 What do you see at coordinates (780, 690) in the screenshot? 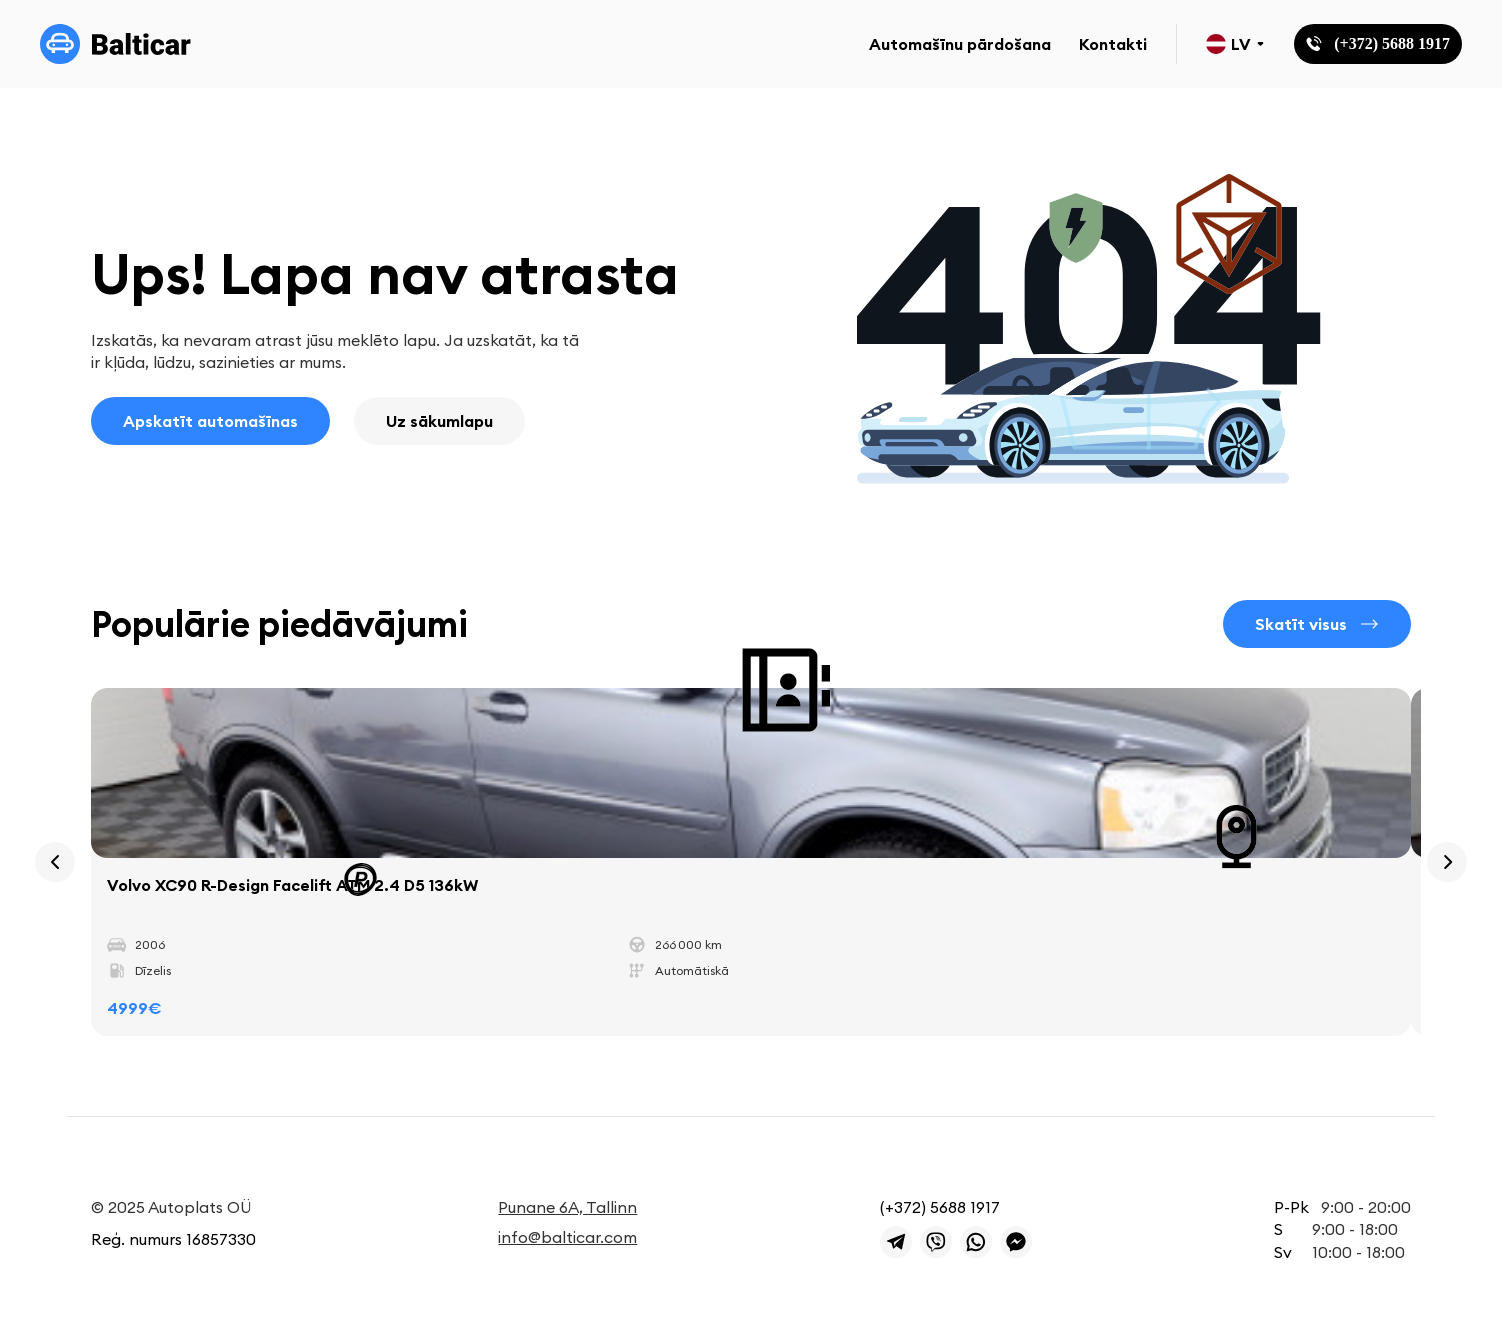
I see `open your contacts list` at bounding box center [780, 690].